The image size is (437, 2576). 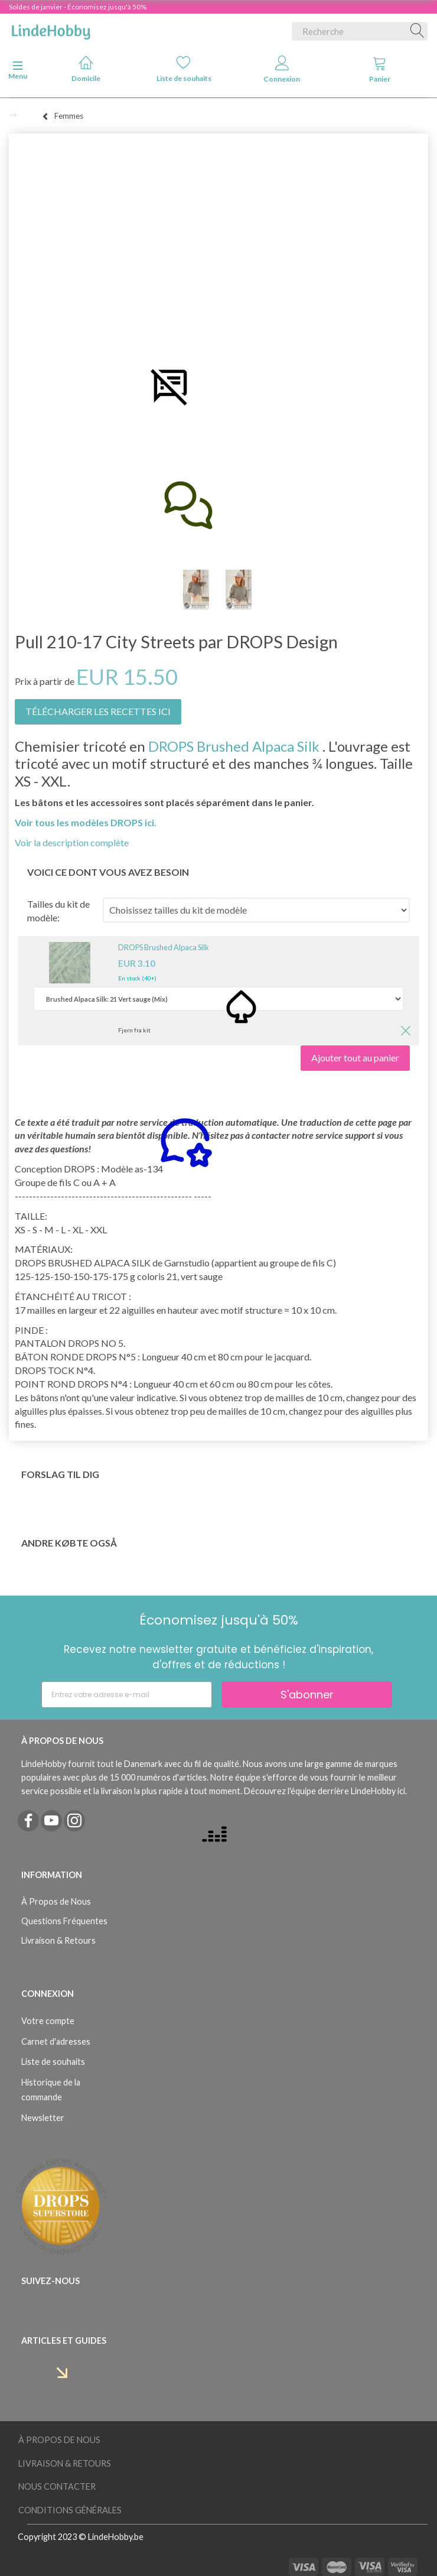 What do you see at coordinates (185, 1140) in the screenshot?
I see `mark a conversation as favorite` at bounding box center [185, 1140].